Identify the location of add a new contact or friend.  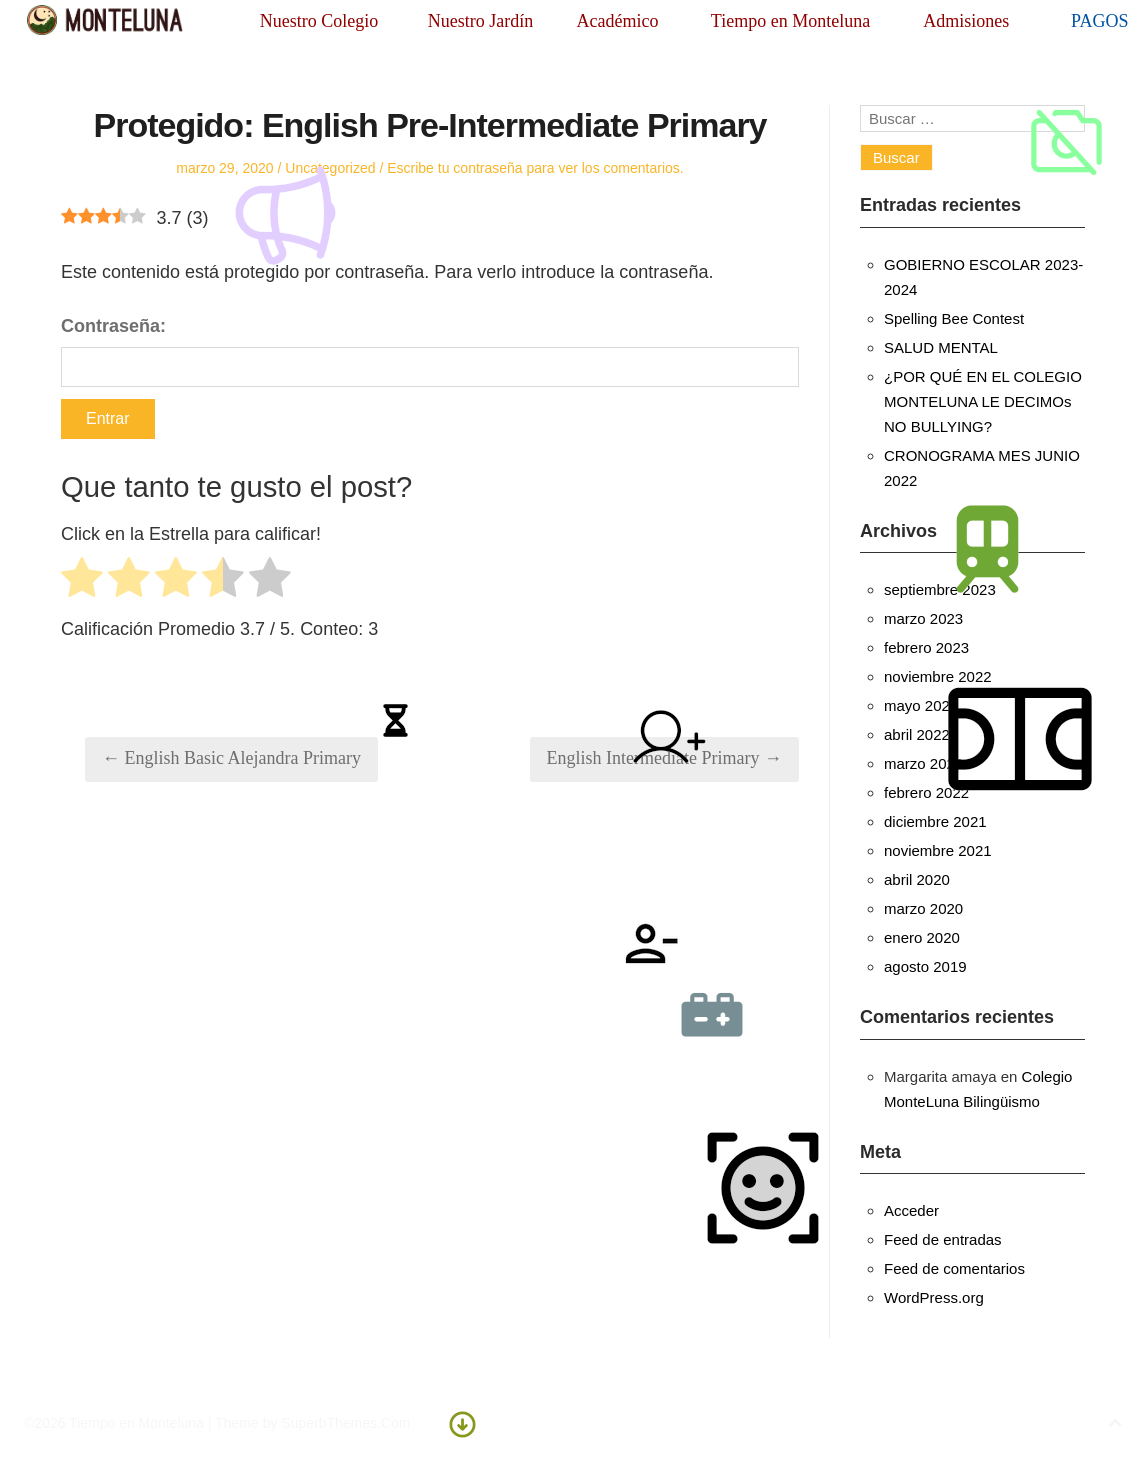
(667, 739).